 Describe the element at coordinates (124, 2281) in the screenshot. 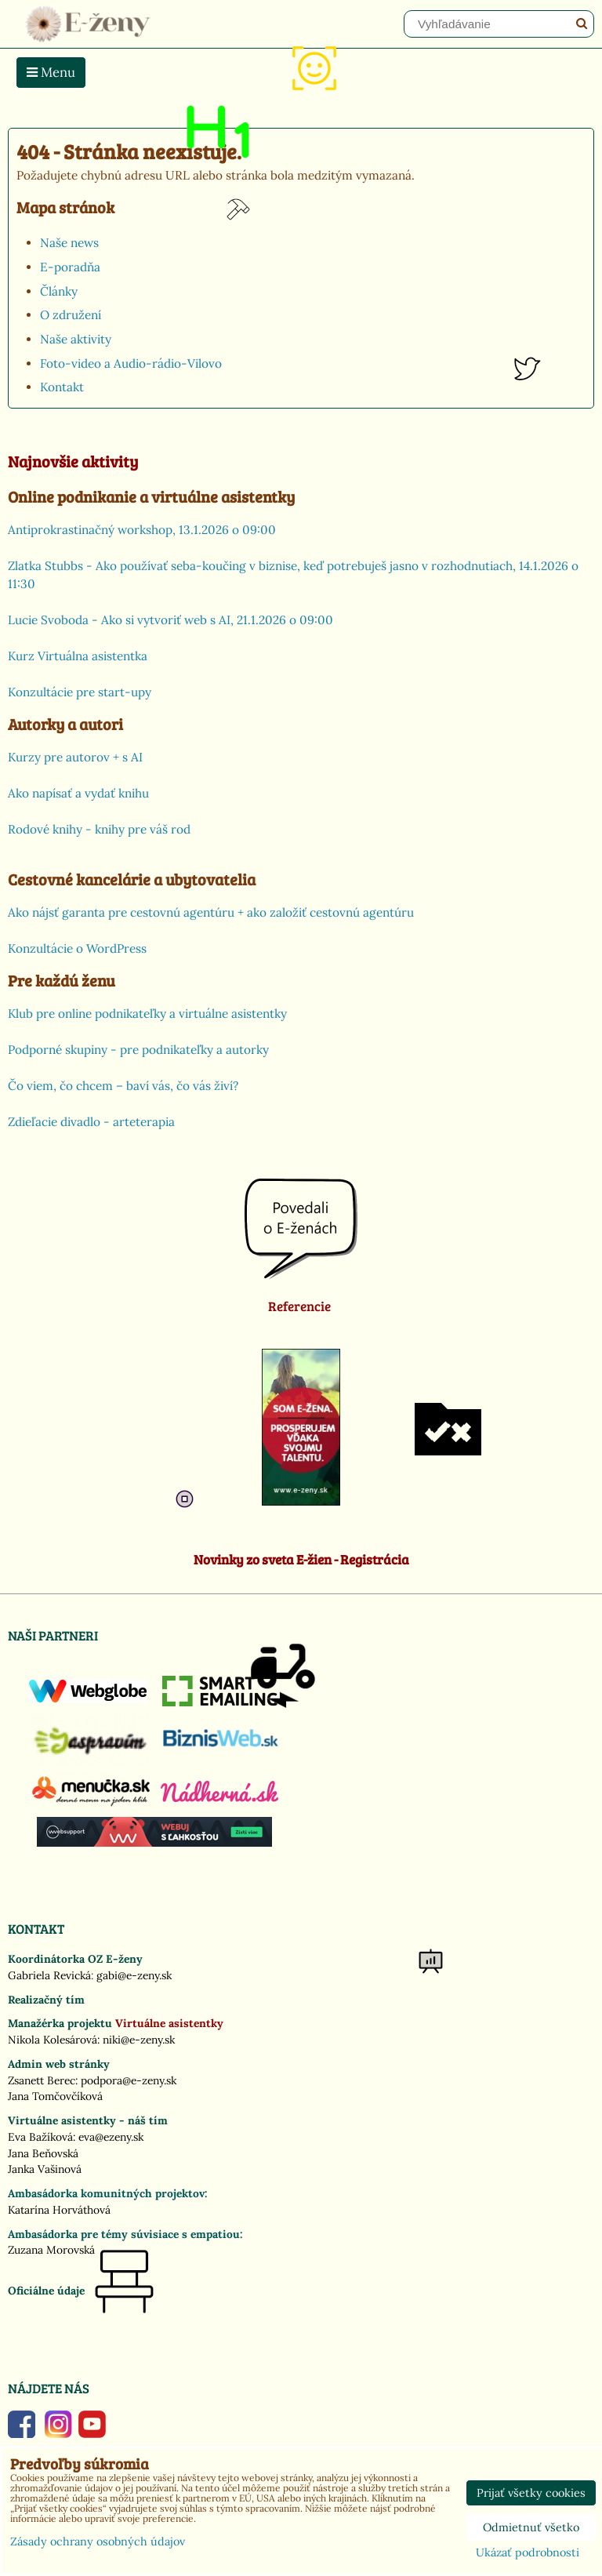

I see `browse furniture or seating options` at that location.